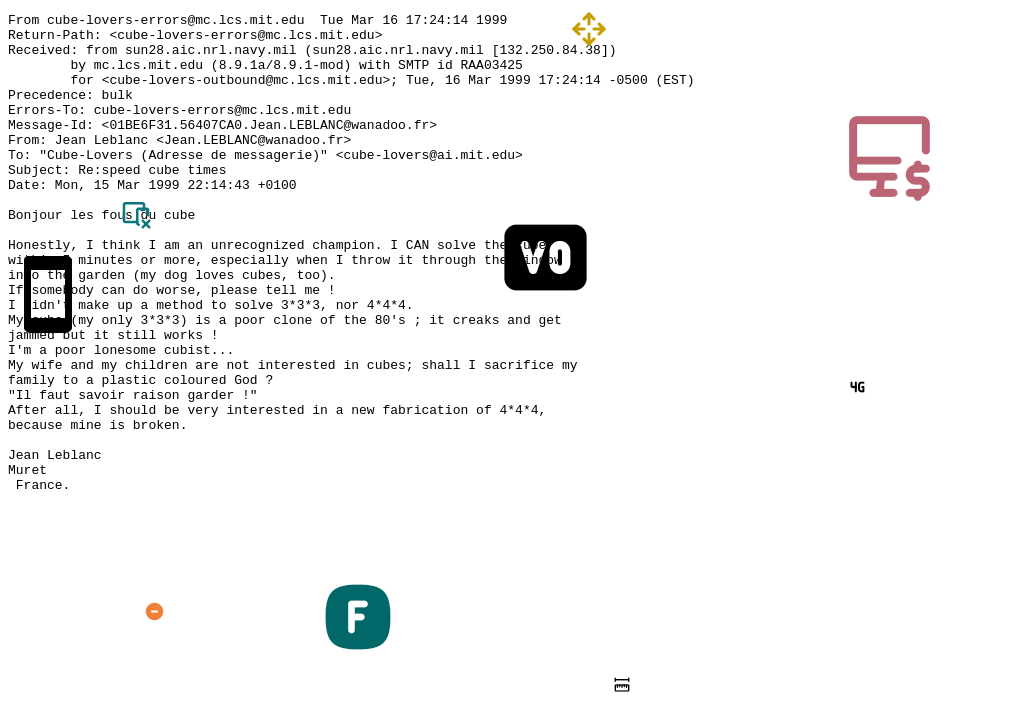  I want to click on enable voiceover accessibility feature, so click(545, 257).